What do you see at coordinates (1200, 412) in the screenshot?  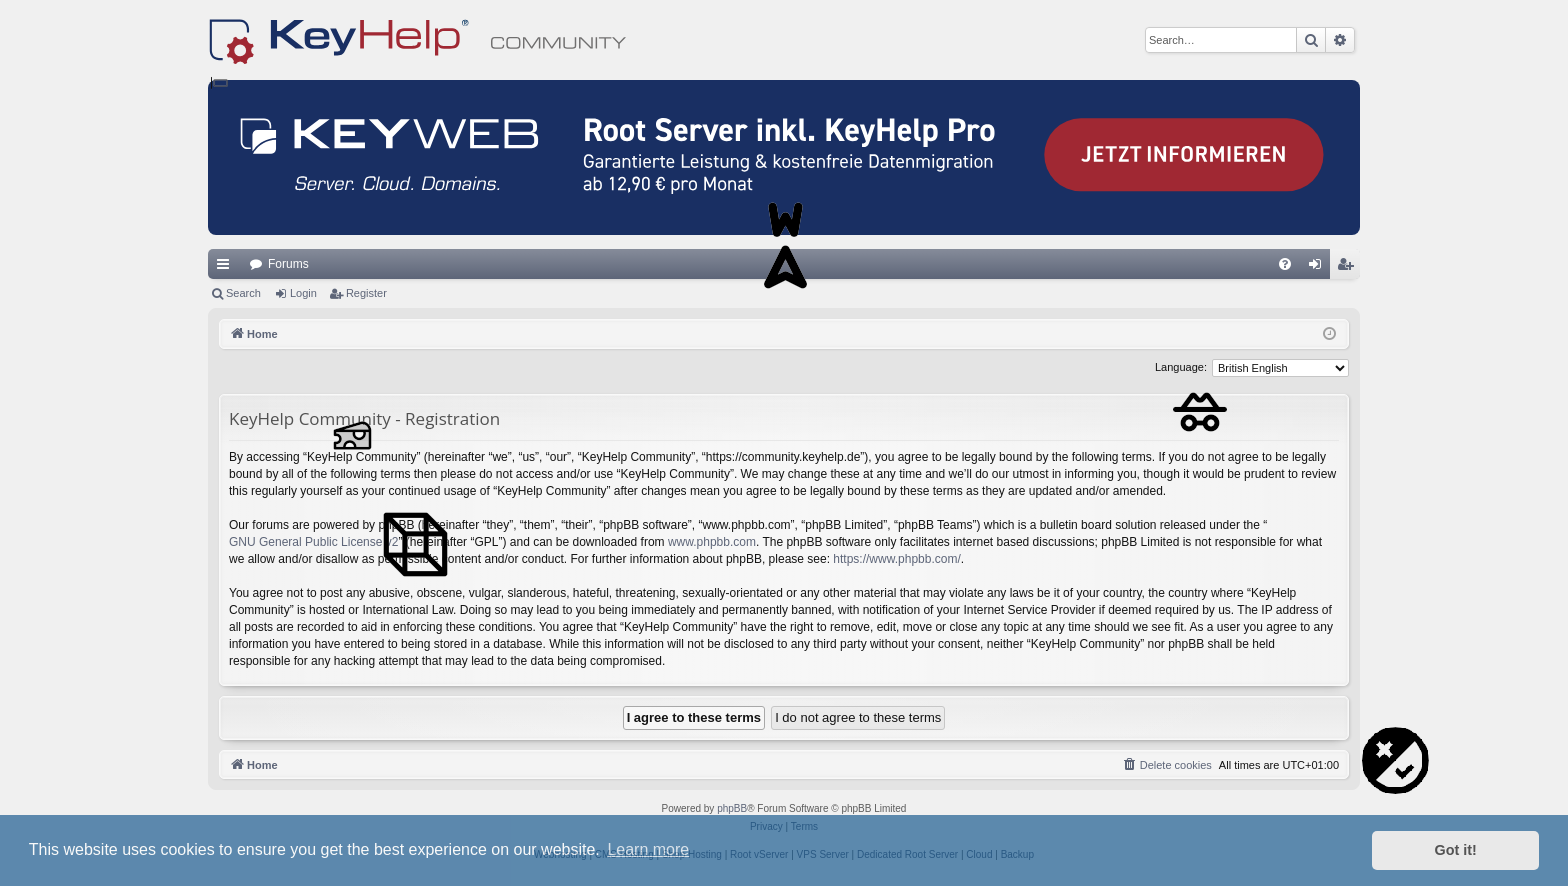 I see `access incognito or private browsing mode` at bounding box center [1200, 412].